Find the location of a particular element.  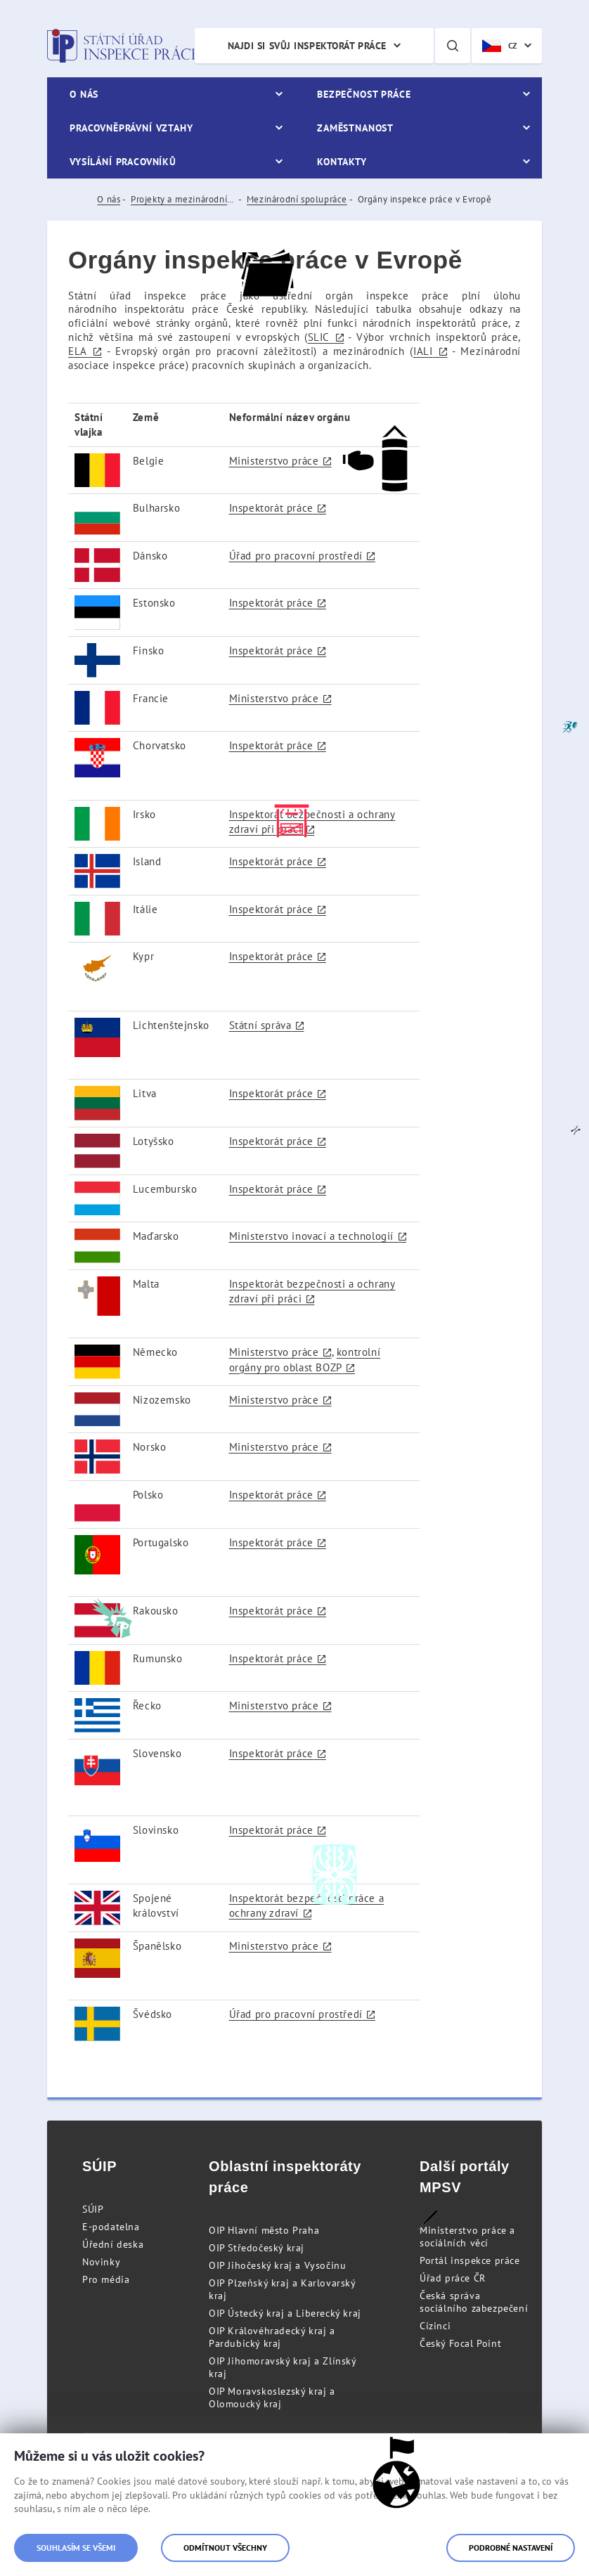

indicates critical hit or headshot damage is located at coordinates (112, 1618).